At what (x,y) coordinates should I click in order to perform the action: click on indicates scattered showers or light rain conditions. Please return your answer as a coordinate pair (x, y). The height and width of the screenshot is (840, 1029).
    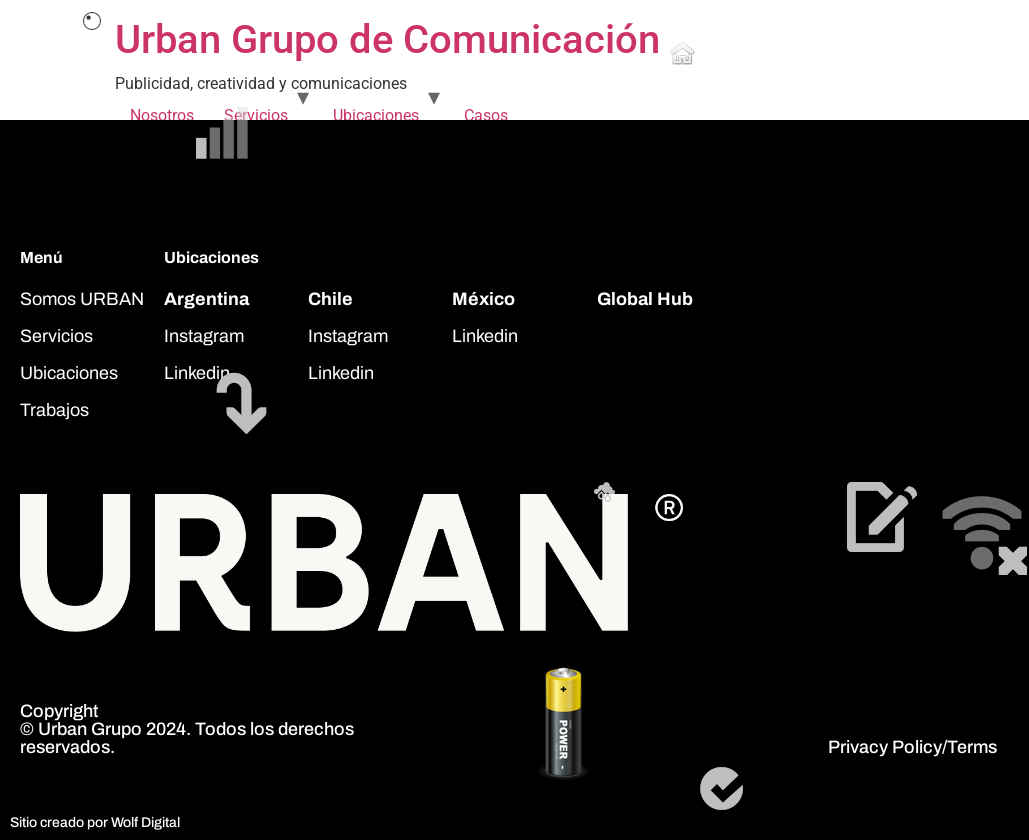
    Looking at the image, I should click on (604, 491).